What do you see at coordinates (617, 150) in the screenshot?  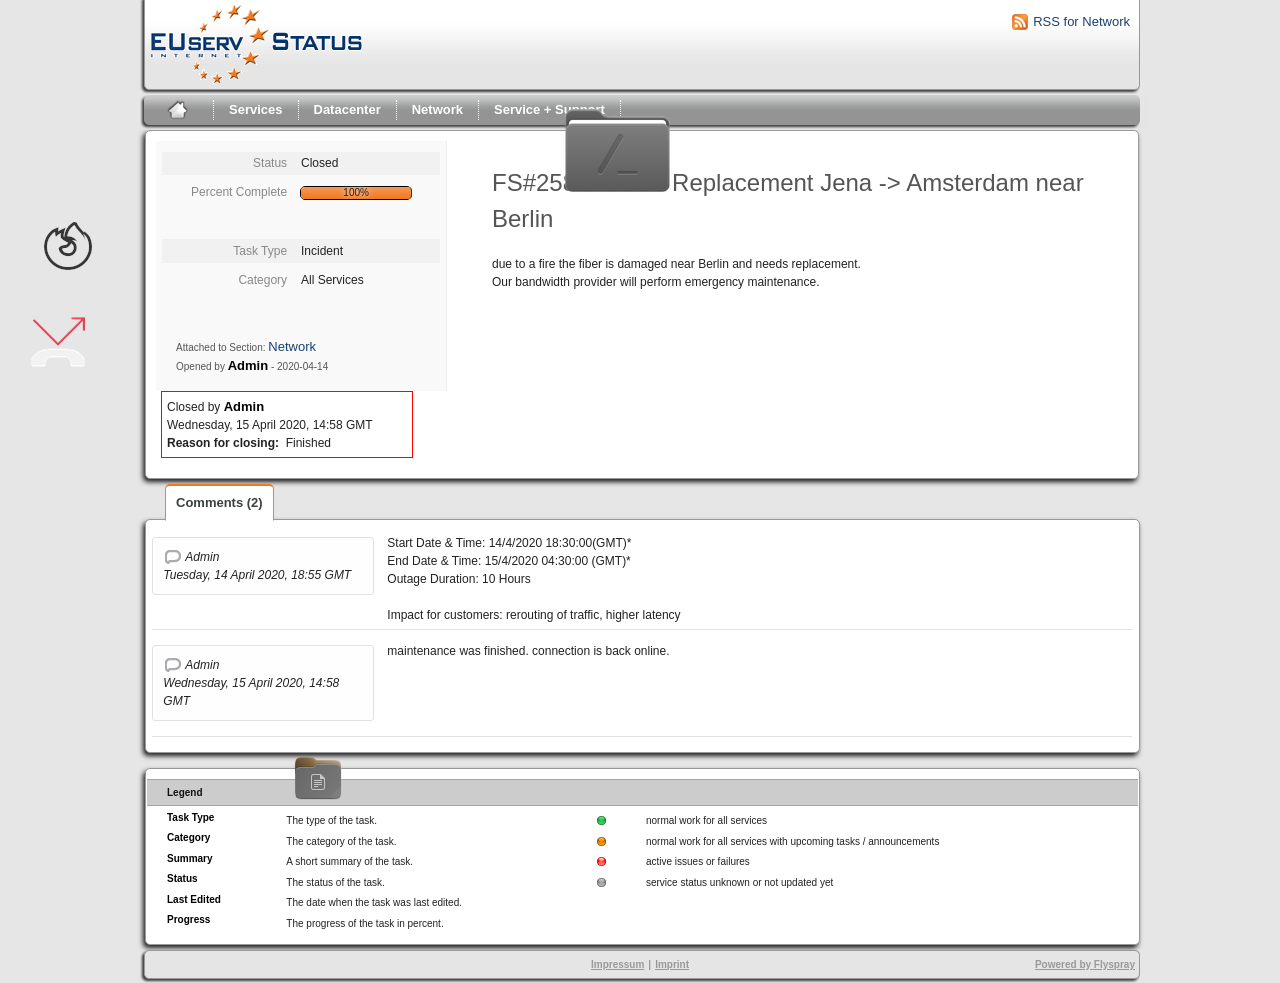 I see `access the root directory` at bounding box center [617, 150].